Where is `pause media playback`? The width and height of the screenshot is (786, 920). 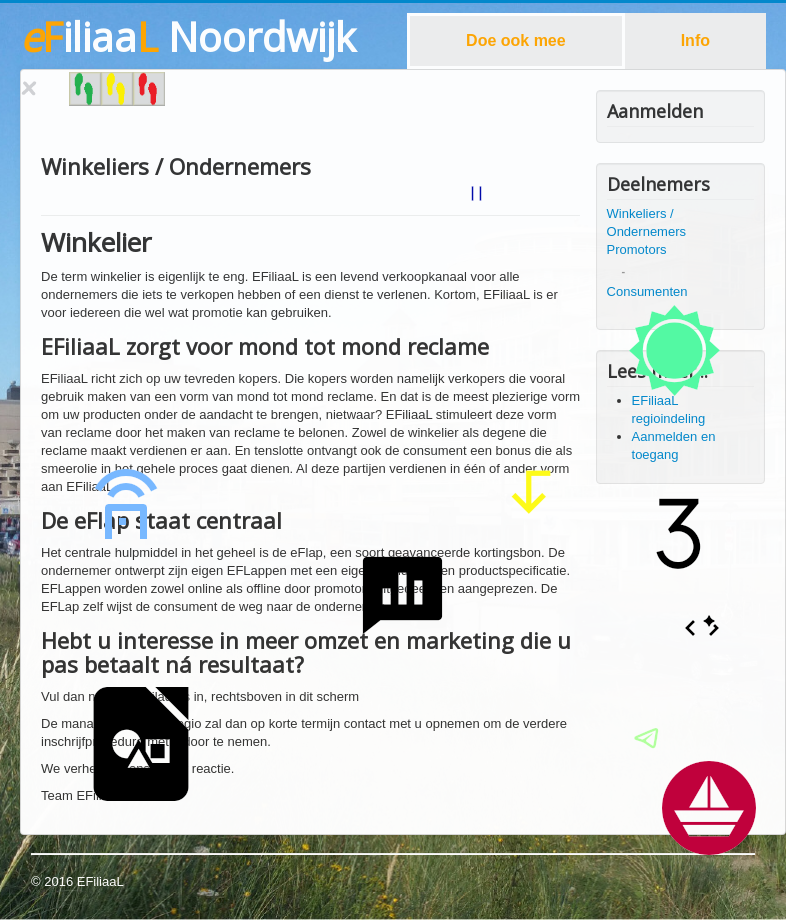 pause media playback is located at coordinates (476, 193).